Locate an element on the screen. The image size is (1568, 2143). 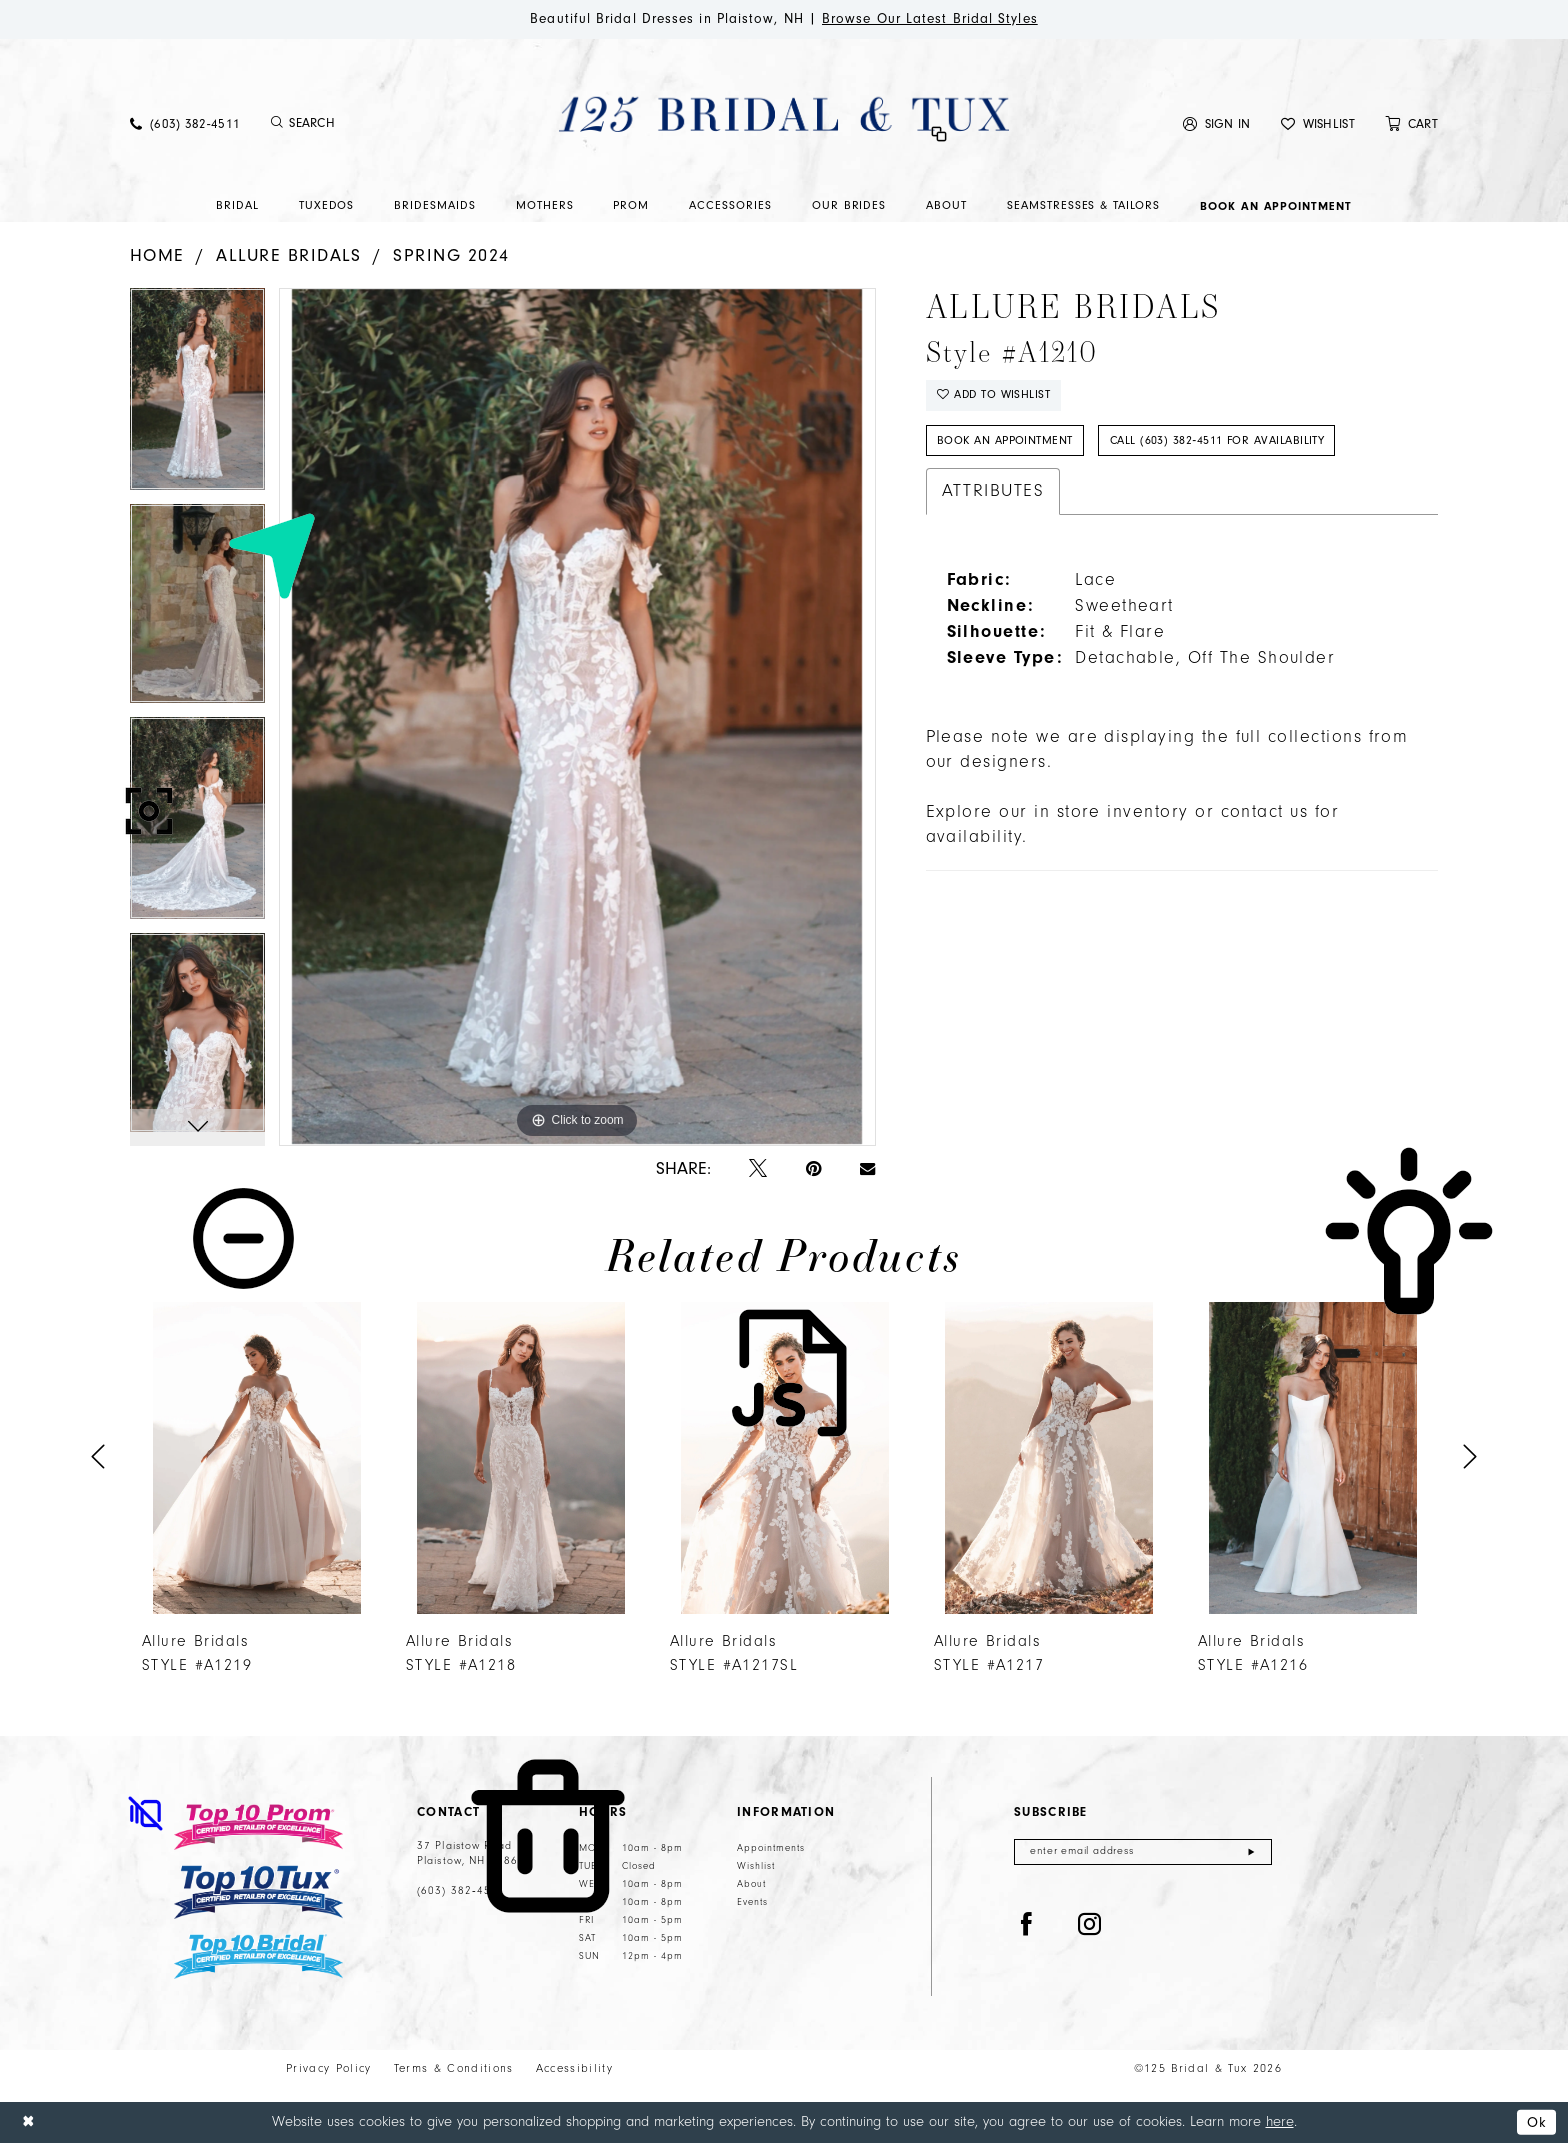
navigate to current location is located at coordinates (276, 551).